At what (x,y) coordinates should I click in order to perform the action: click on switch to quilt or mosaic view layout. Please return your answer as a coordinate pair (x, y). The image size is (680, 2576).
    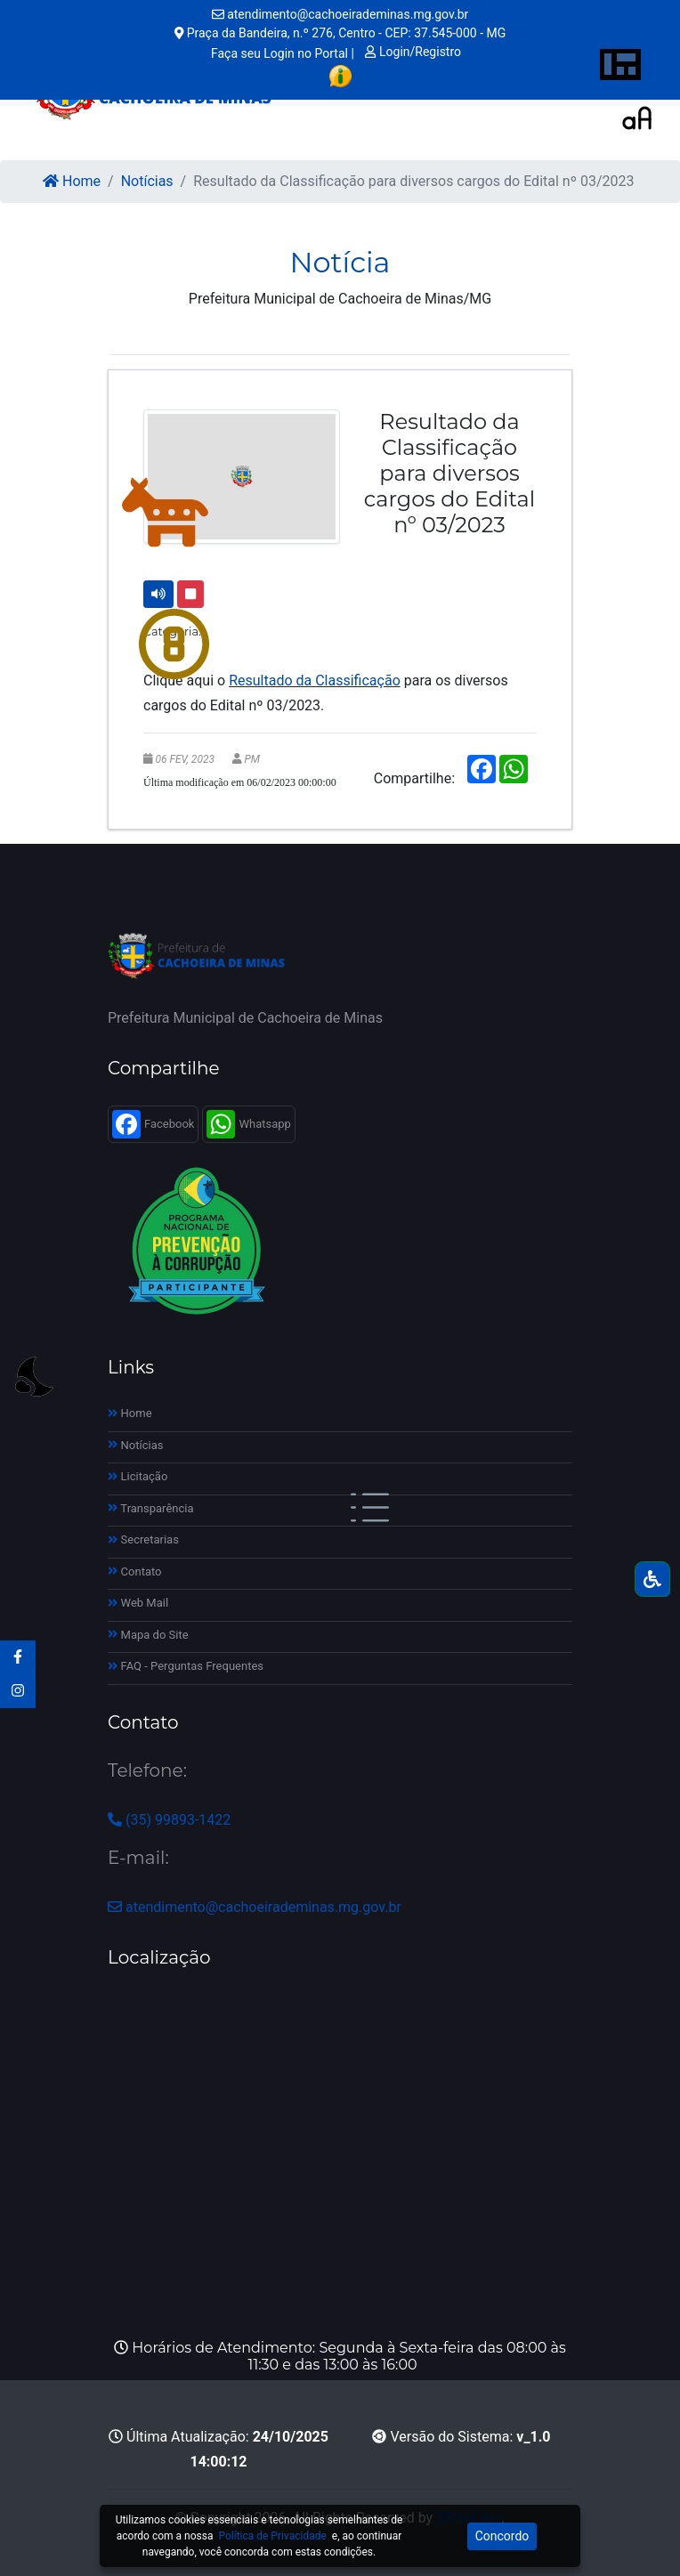
    Looking at the image, I should click on (619, 65).